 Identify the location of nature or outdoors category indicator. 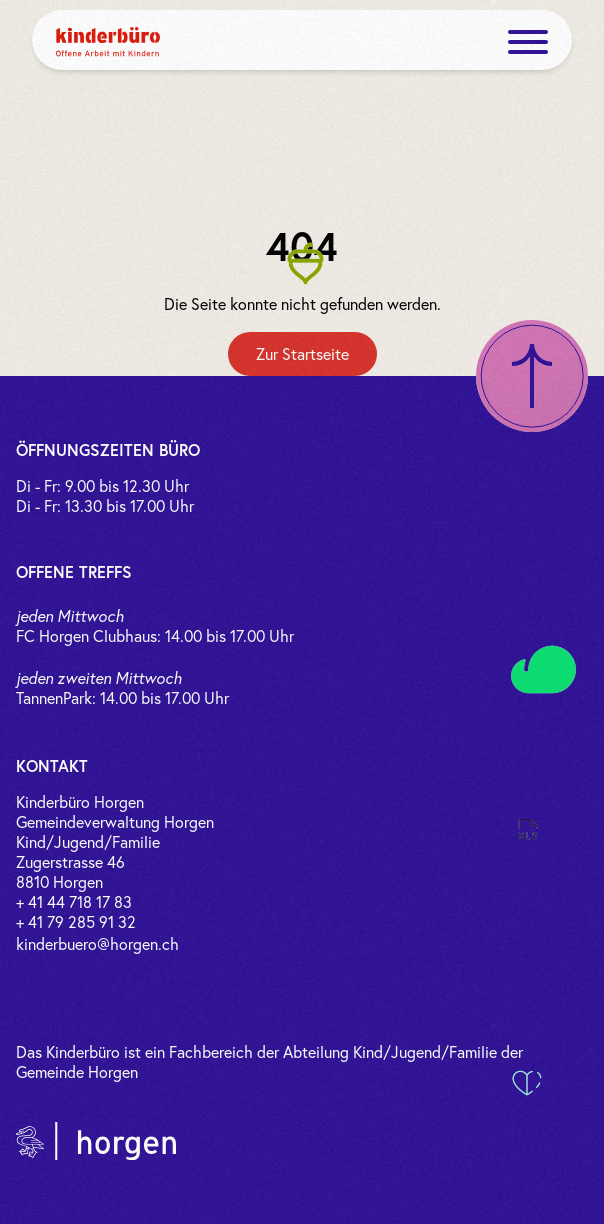
(305, 263).